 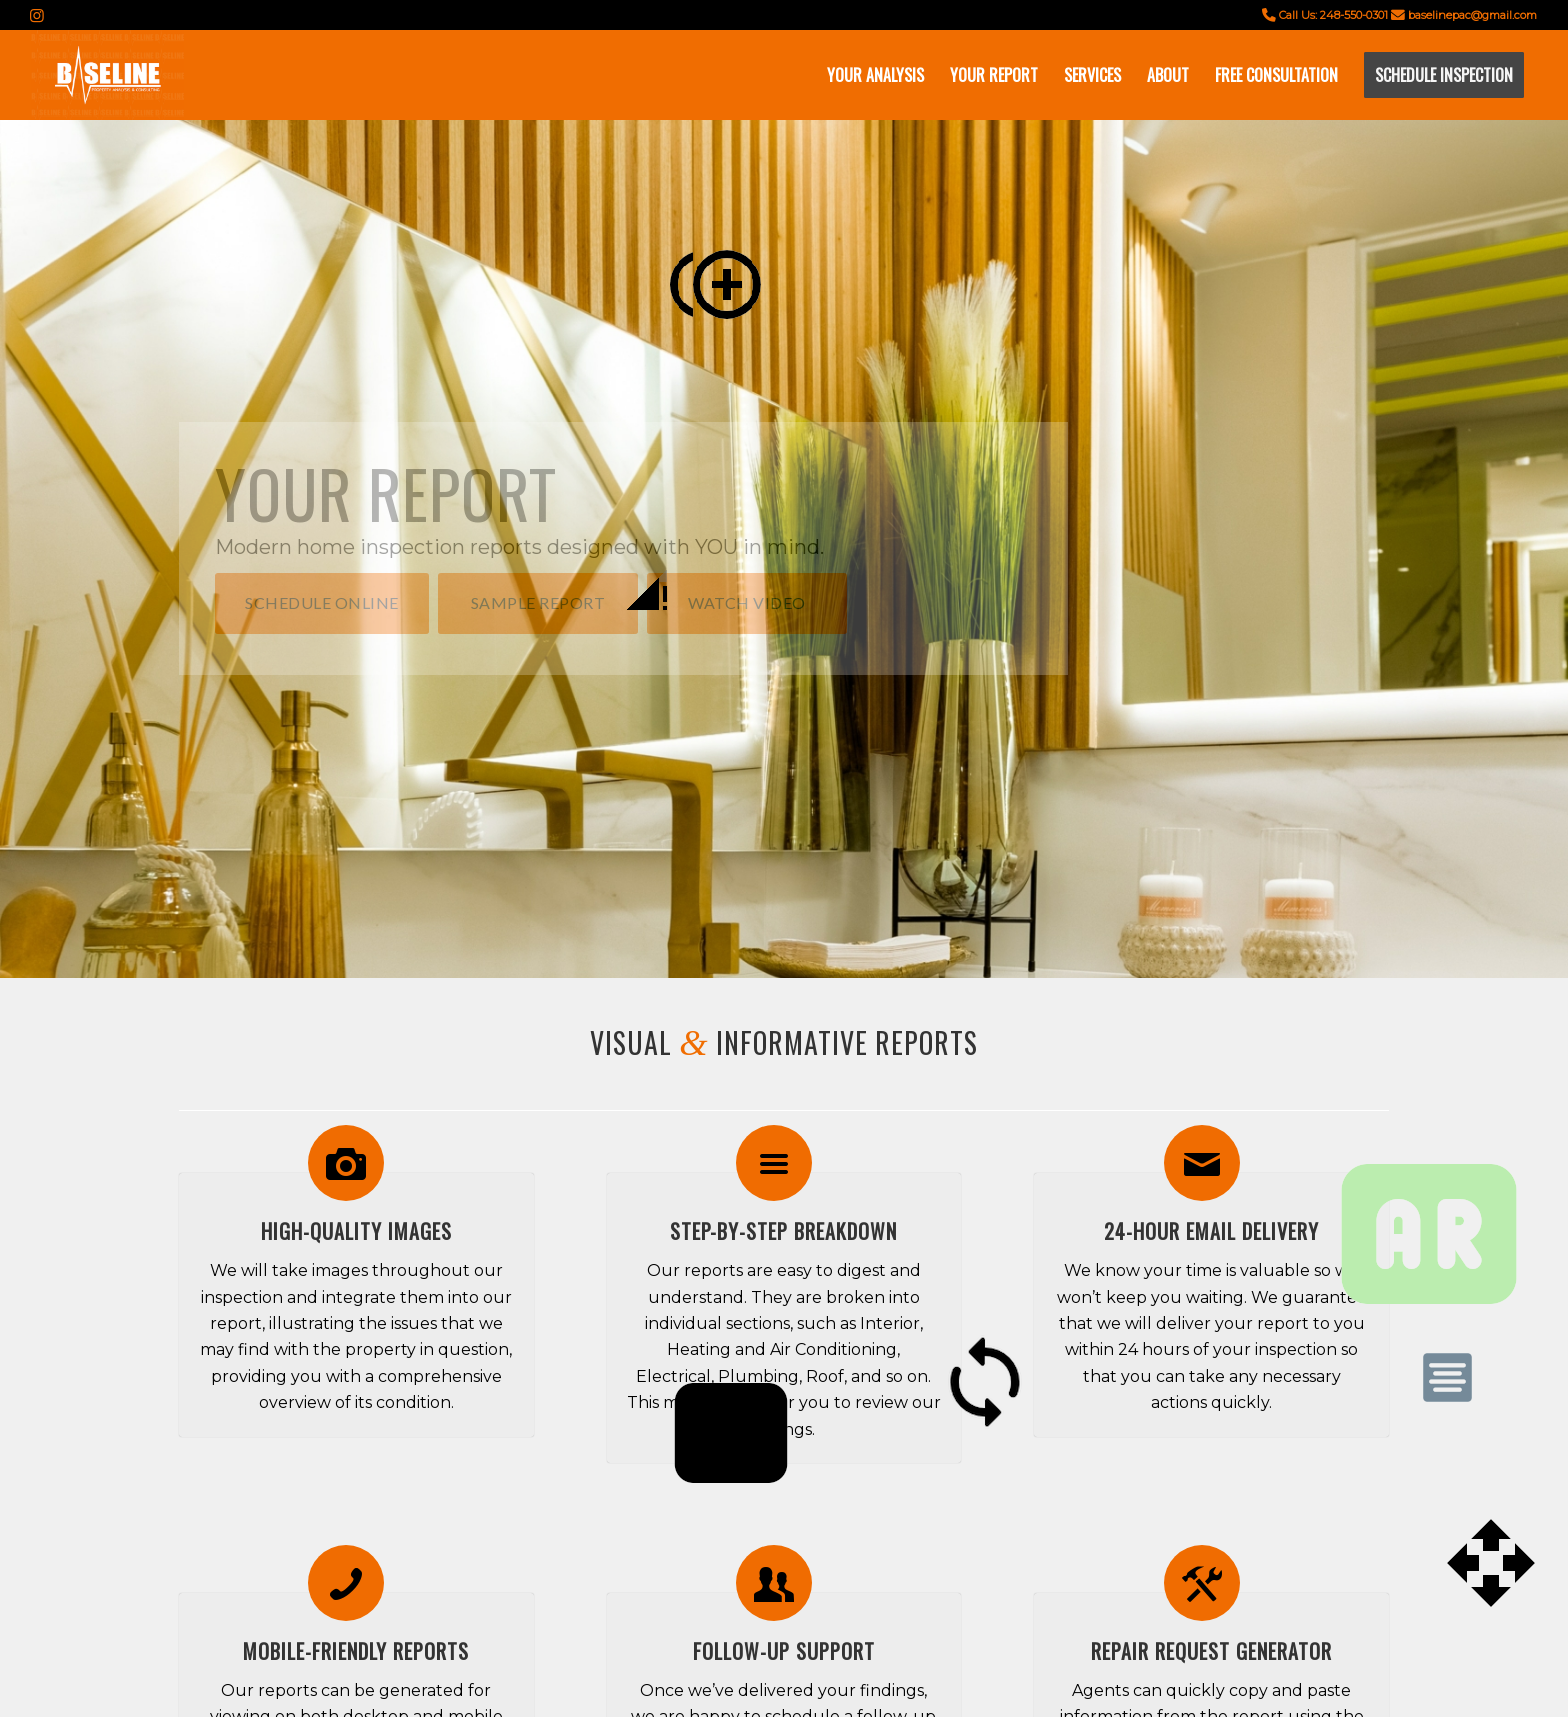 What do you see at coordinates (715, 284) in the screenshot?
I see `add a duplicate control point` at bounding box center [715, 284].